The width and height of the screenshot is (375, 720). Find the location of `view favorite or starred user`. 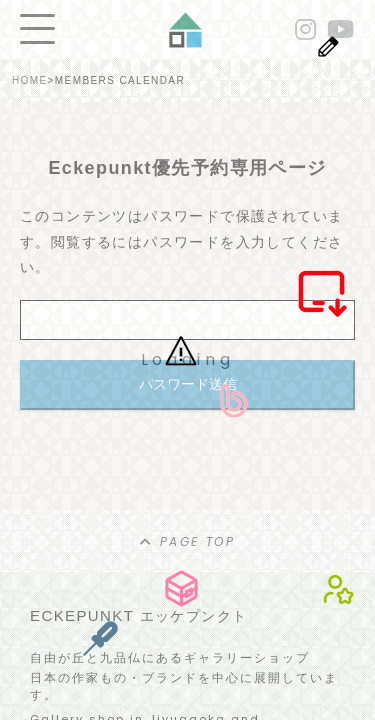

view favorite or starred user is located at coordinates (338, 589).